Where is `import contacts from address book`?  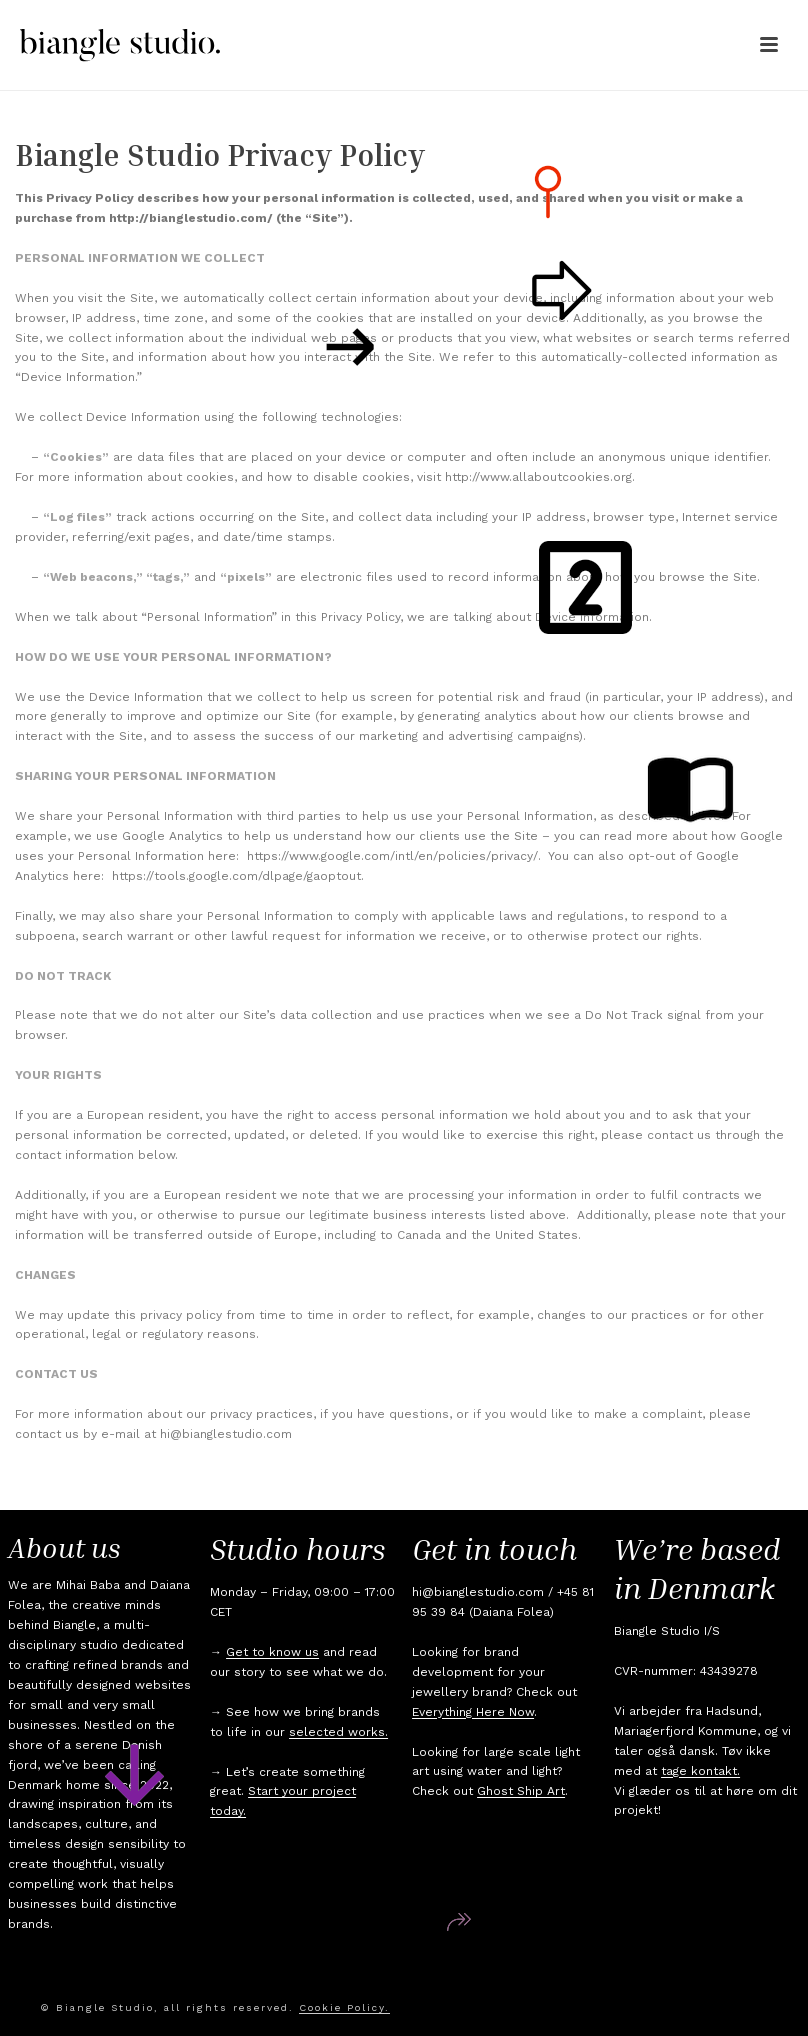
import contacts from address book is located at coordinates (690, 786).